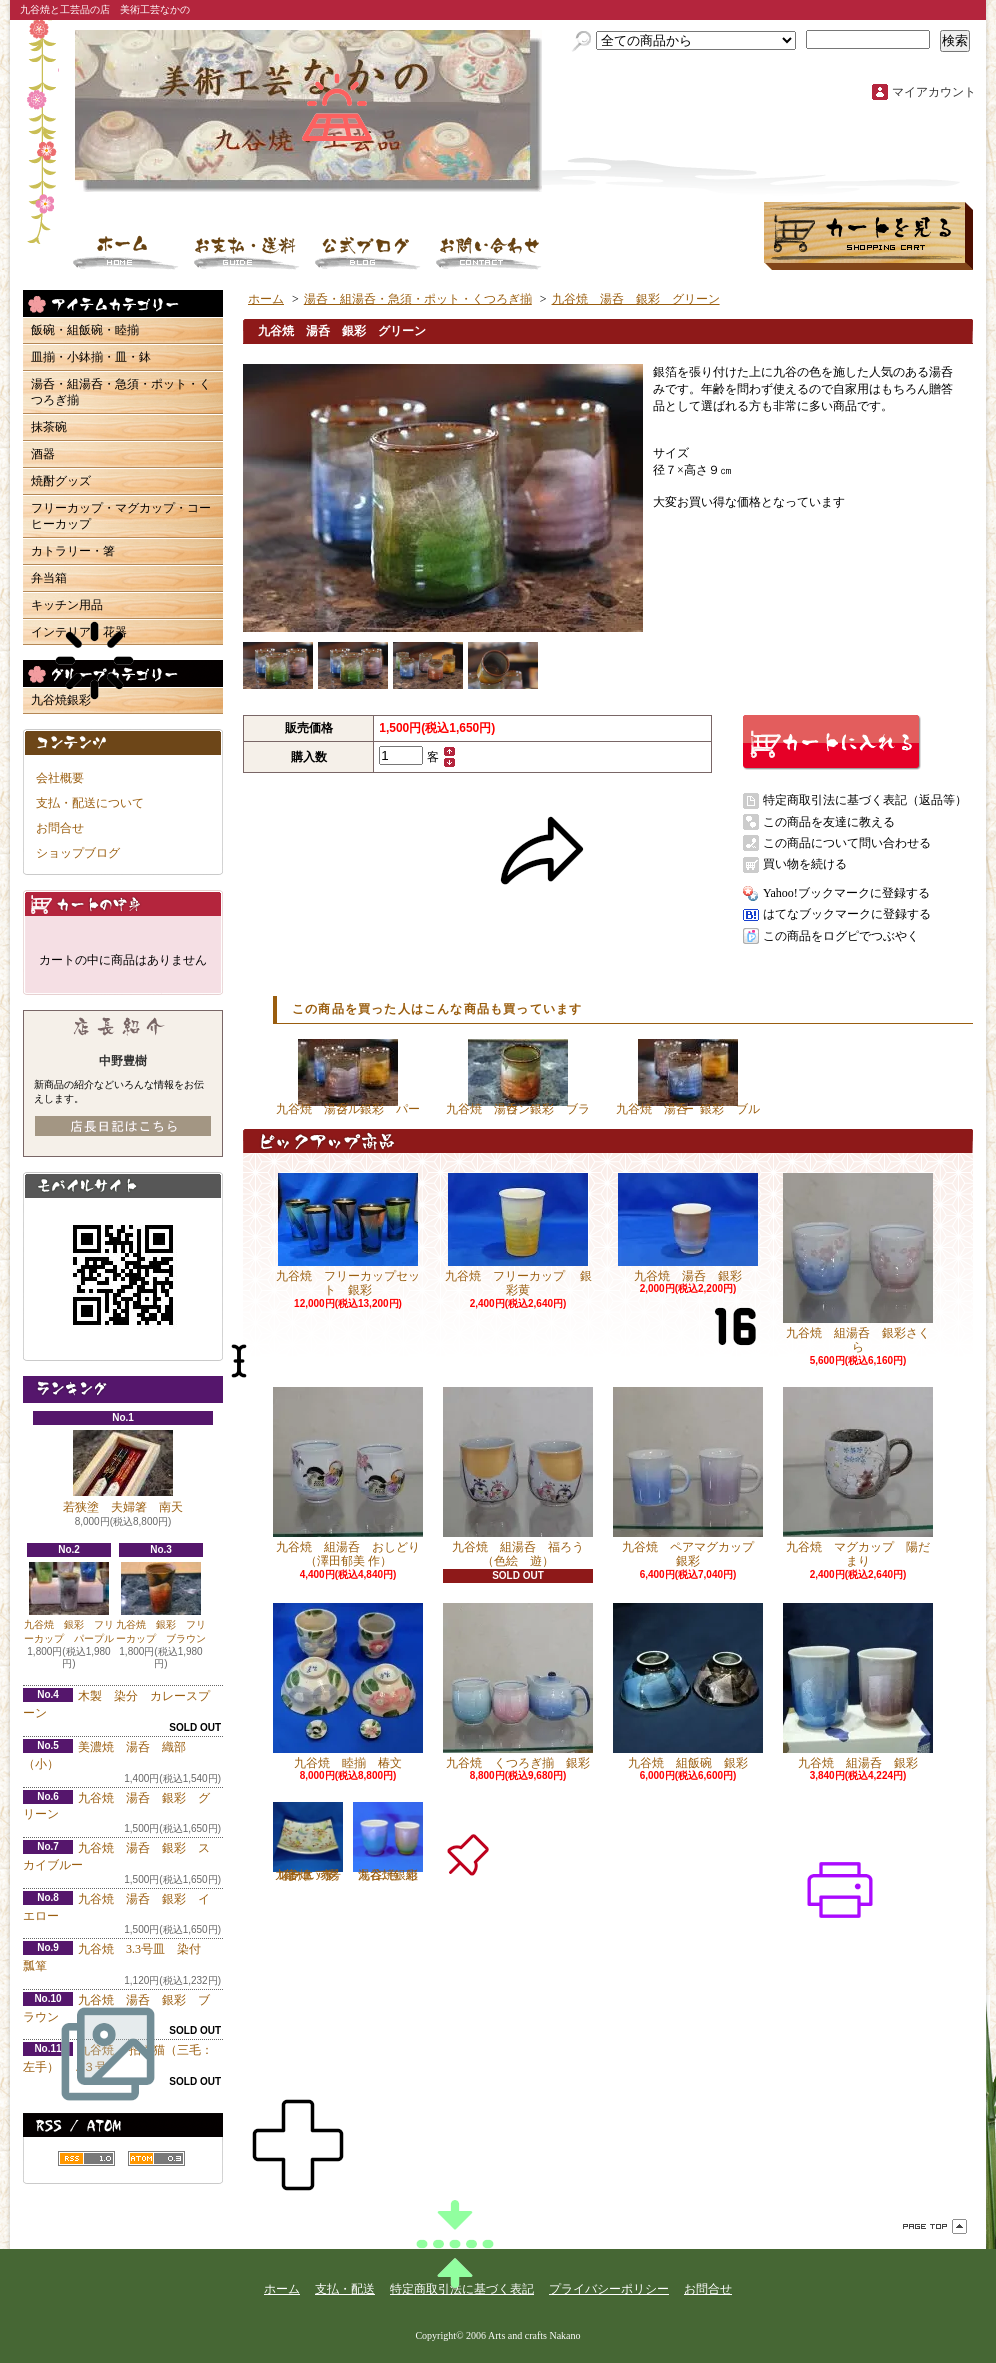 The height and width of the screenshot is (2363, 996). Describe the element at coordinates (466, 1856) in the screenshot. I see `pin an item to keep it visible` at that location.